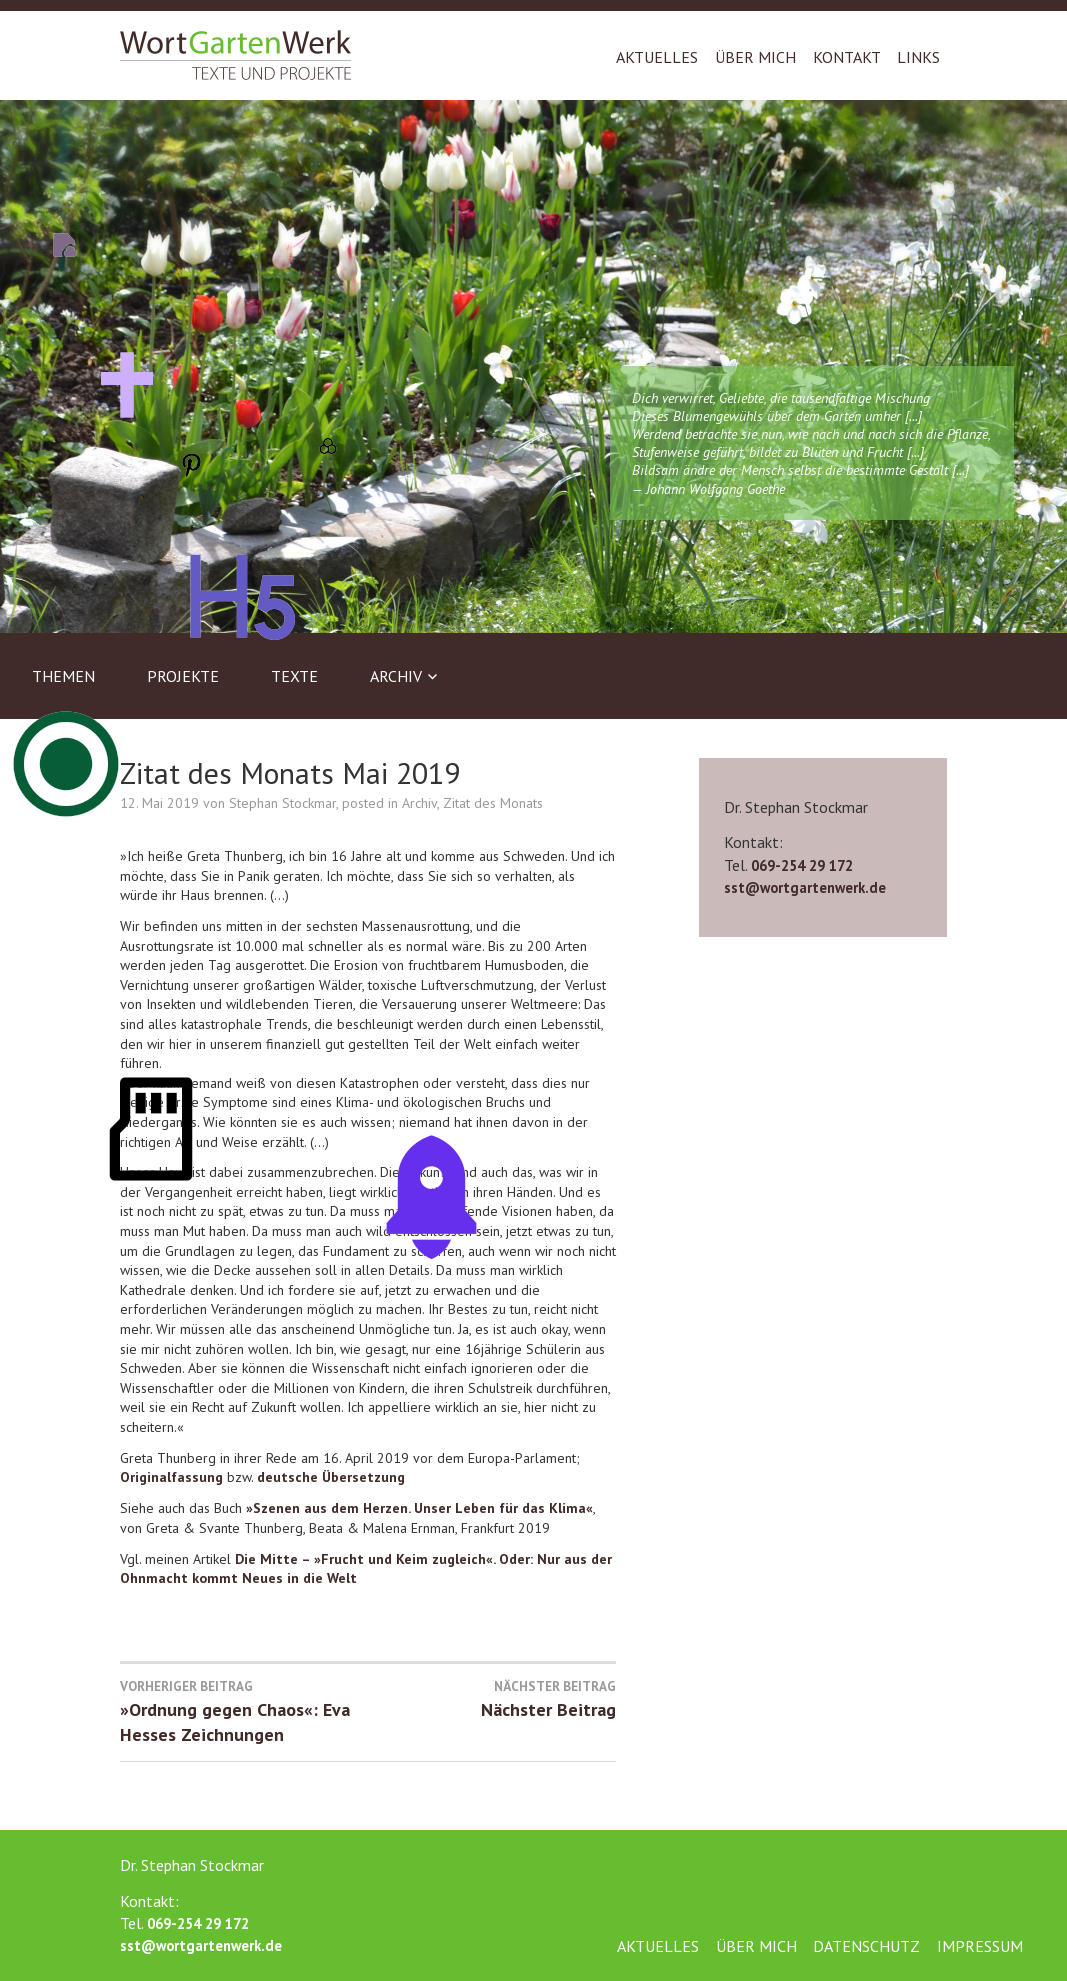 The image size is (1067, 1981). I want to click on christian cross symbol or religious content indicator, so click(127, 385).